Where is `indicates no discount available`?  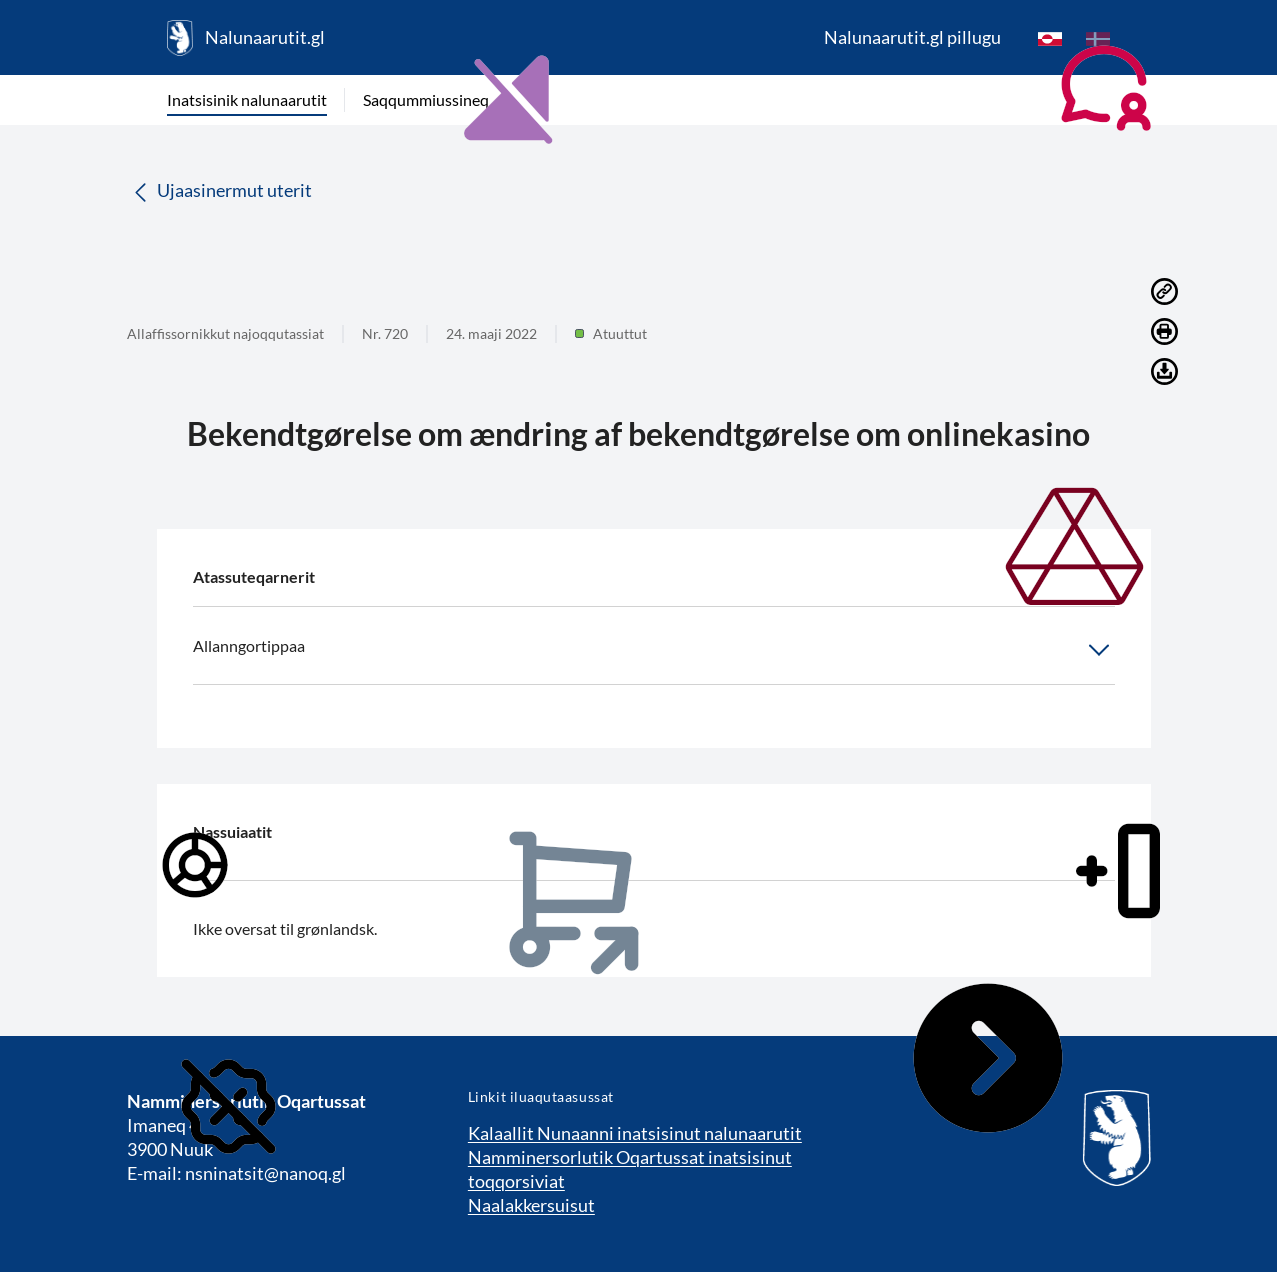
indicates no discount available is located at coordinates (228, 1106).